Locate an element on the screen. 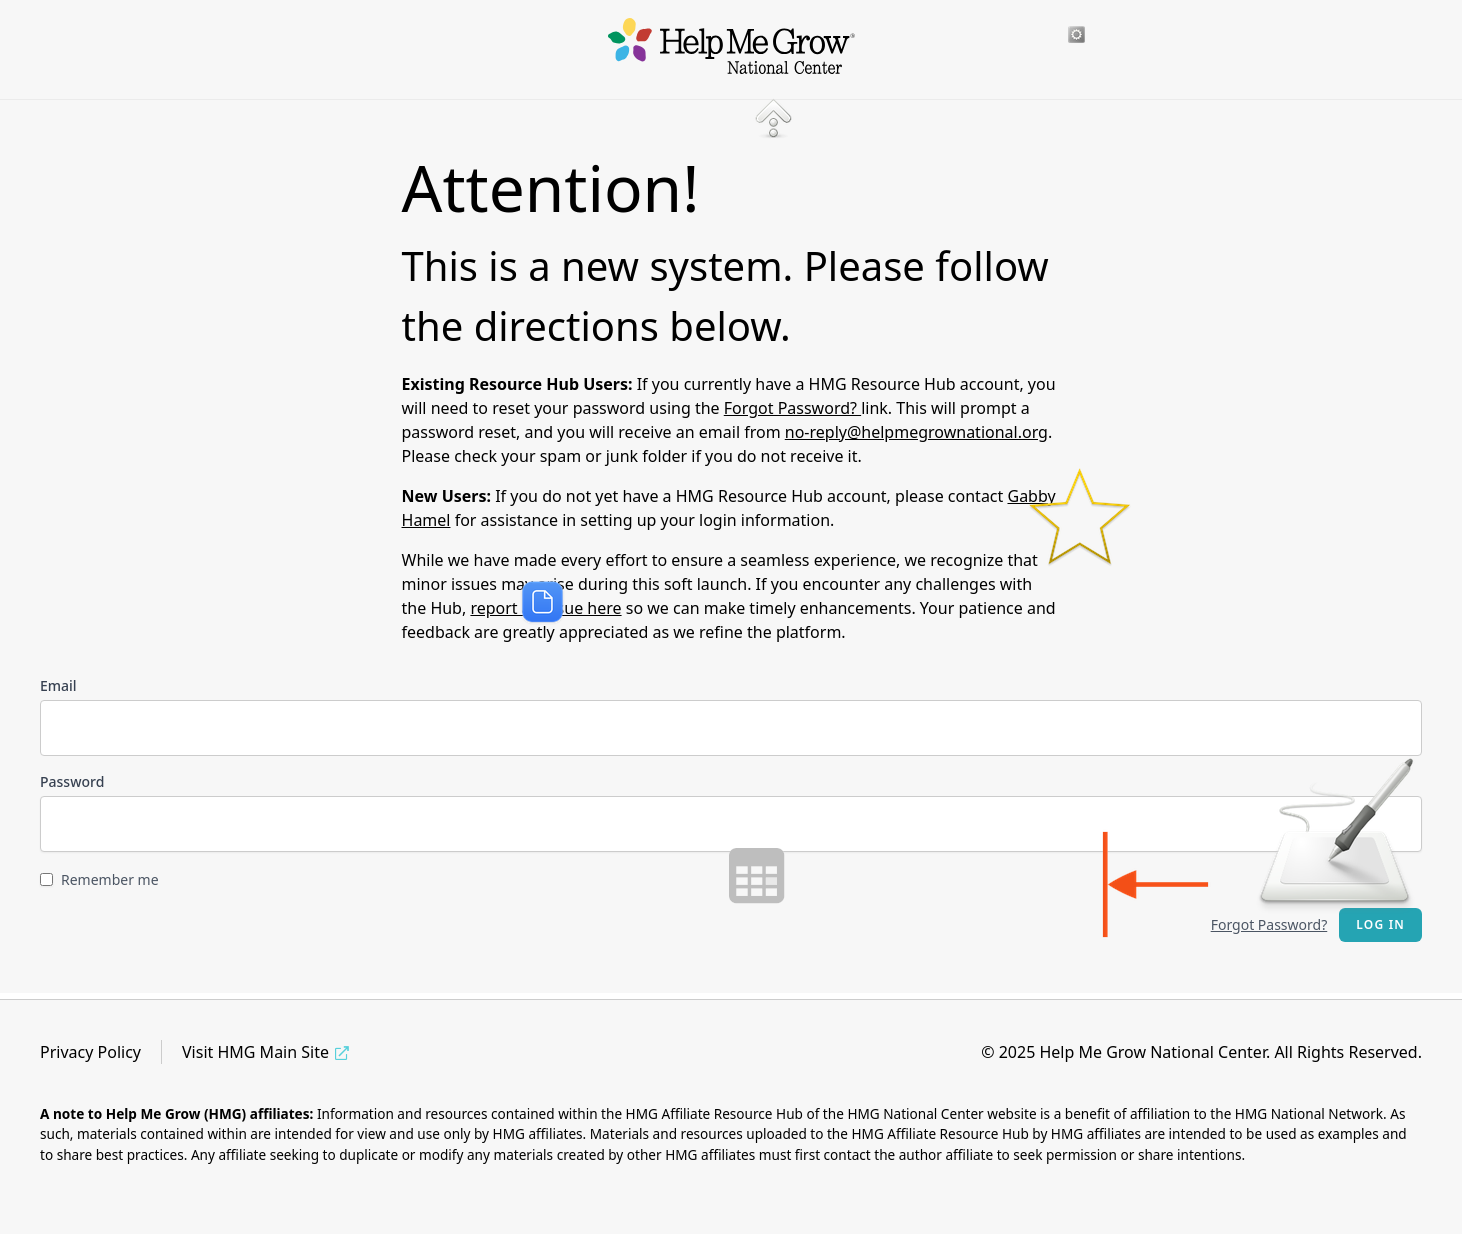 Image resolution: width=1462 pixels, height=1234 pixels. go to the first item in a list or sequence is located at coordinates (1155, 884).